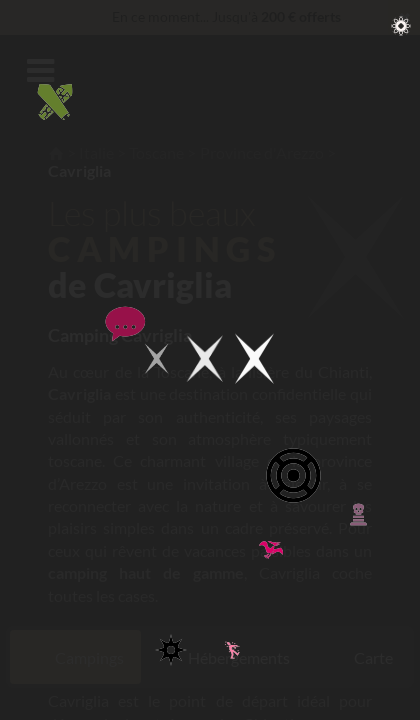 The width and height of the screenshot is (420, 720). I want to click on decorative design element or divider, so click(401, 26).